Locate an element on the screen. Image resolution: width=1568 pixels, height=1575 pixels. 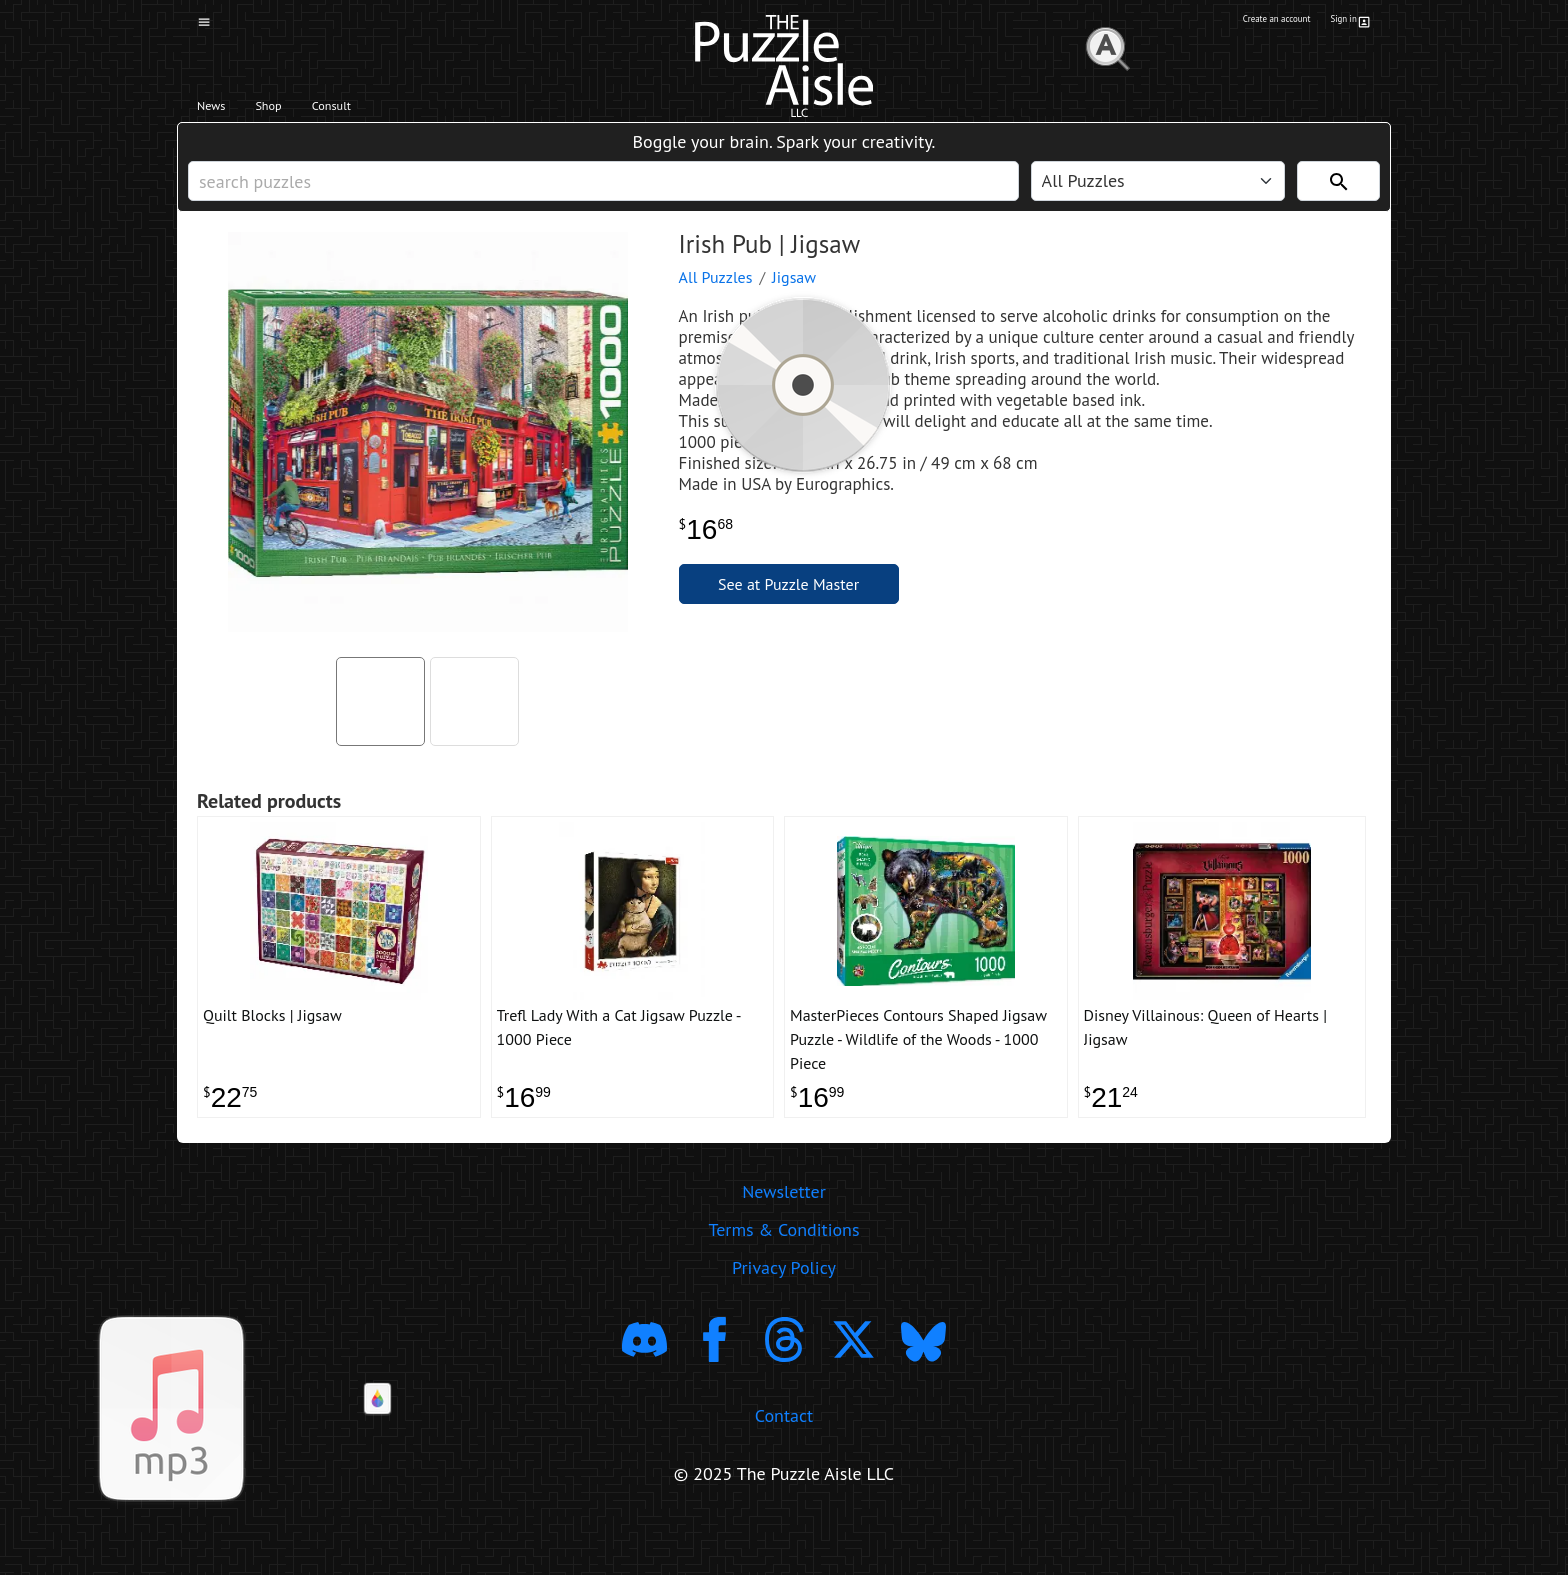
search for text or content is located at coordinates (1108, 49).